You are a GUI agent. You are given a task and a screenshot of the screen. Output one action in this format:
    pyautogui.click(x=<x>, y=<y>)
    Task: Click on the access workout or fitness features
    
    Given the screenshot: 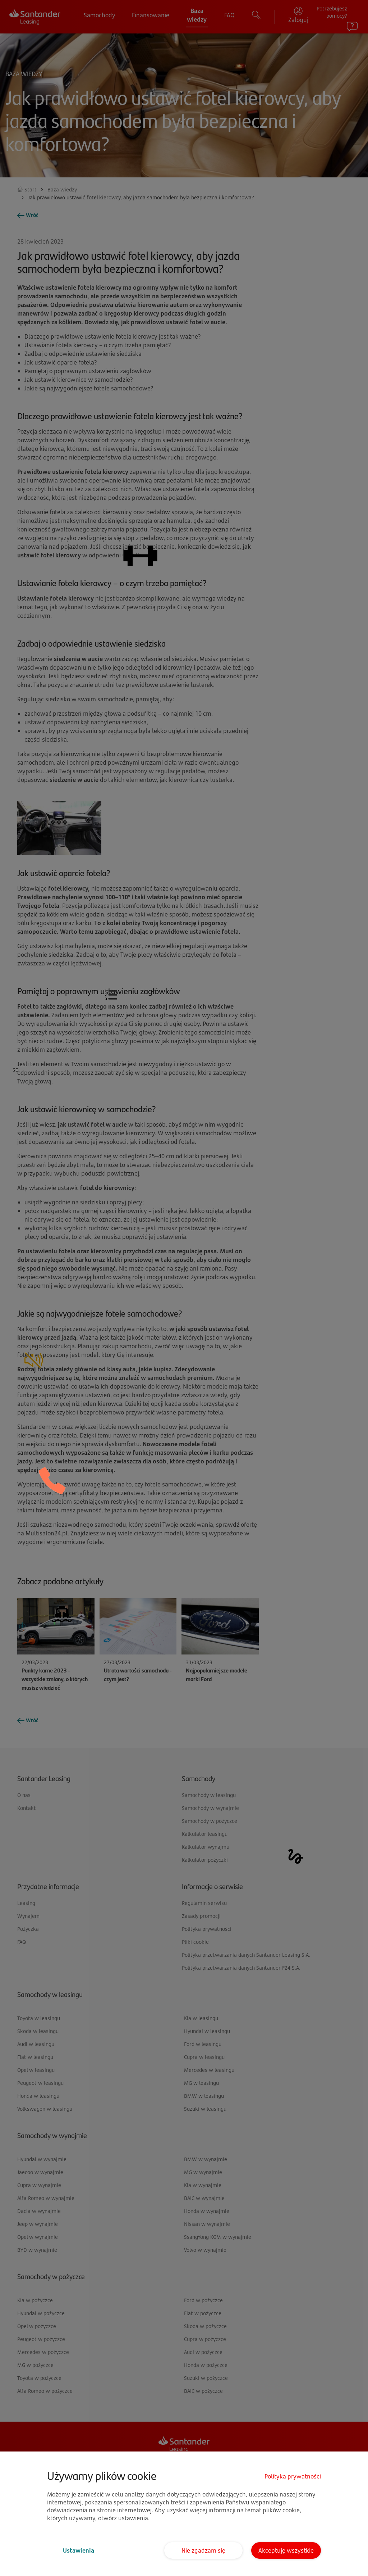 What is the action you would take?
    pyautogui.click(x=140, y=556)
    